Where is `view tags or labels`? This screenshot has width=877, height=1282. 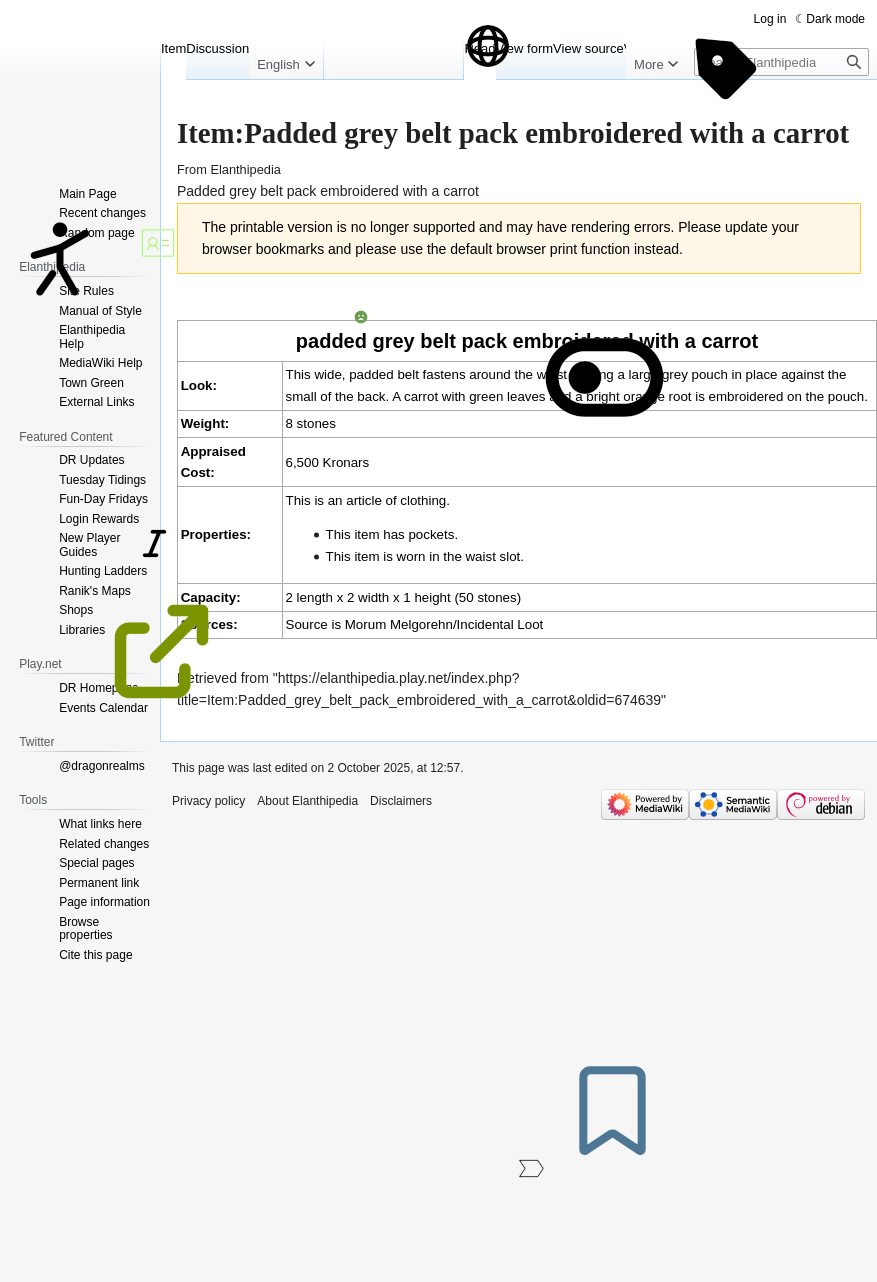 view tags or labels is located at coordinates (722, 65).